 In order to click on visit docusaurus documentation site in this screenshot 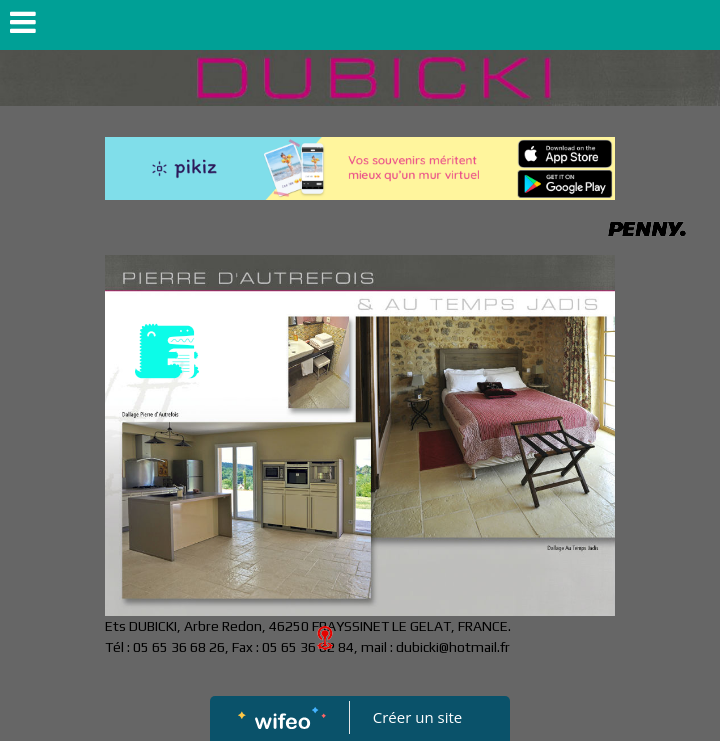, I will do `click(167, 351)`.